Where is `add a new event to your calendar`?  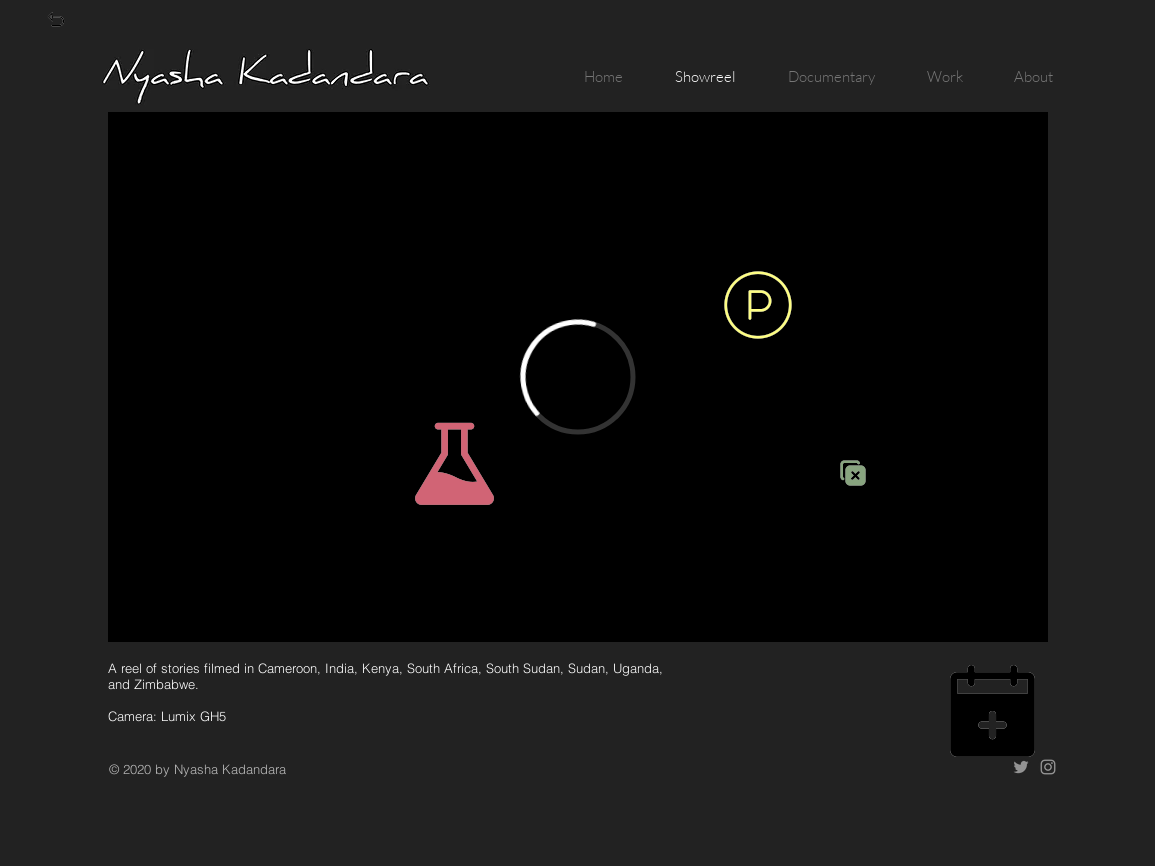 add a new event to your calendar is located at coordinates (992, 714).